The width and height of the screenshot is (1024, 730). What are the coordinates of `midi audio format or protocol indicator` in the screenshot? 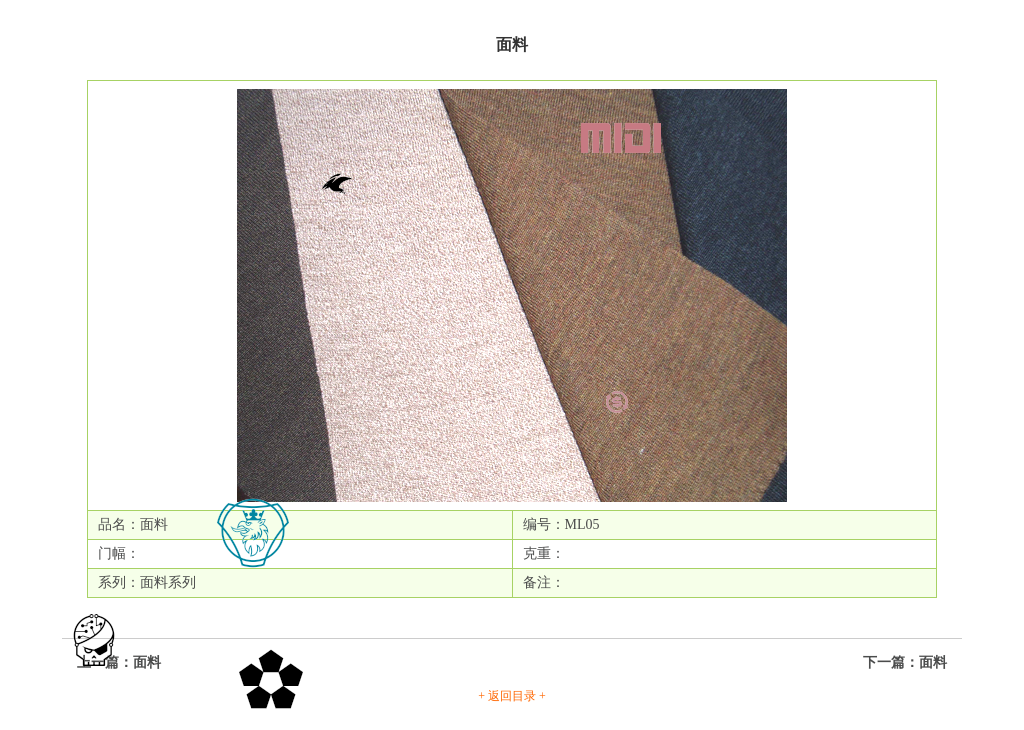 It's located at (621, 138).